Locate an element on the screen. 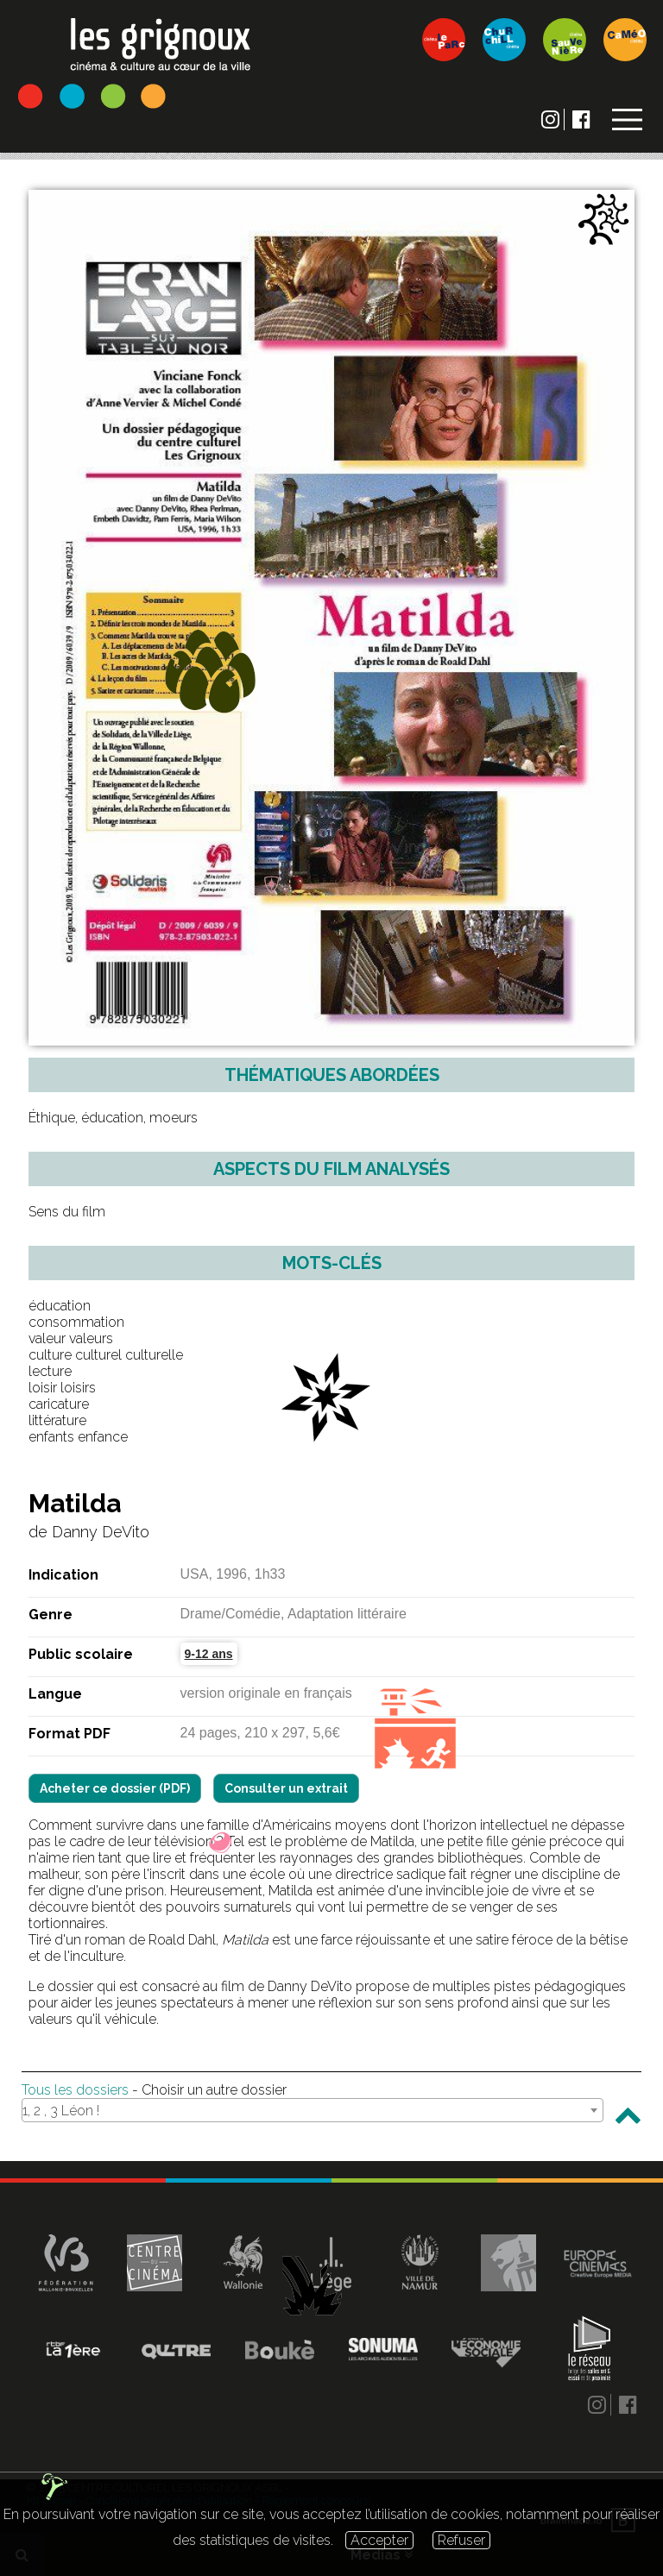 Image resolution: width=663 pixels, height=2576 pixels. indicates a nest or breeding area in gameplay is located at coordinates (210, 671).